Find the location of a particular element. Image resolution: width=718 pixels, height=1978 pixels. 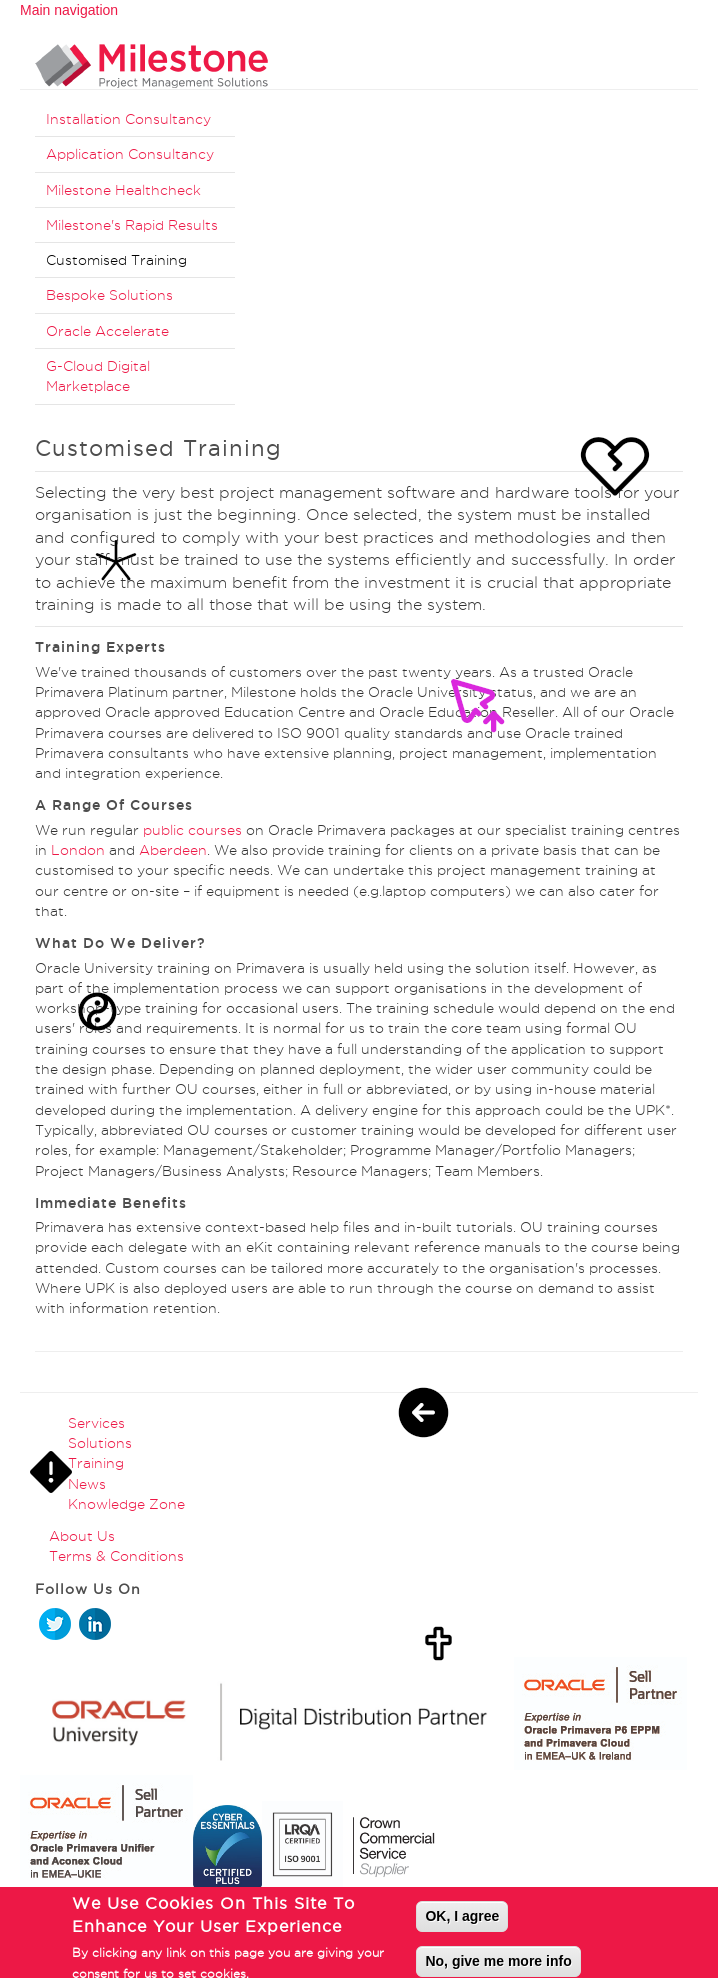

indicates a required field in a form is located at coordinates (116, 562).